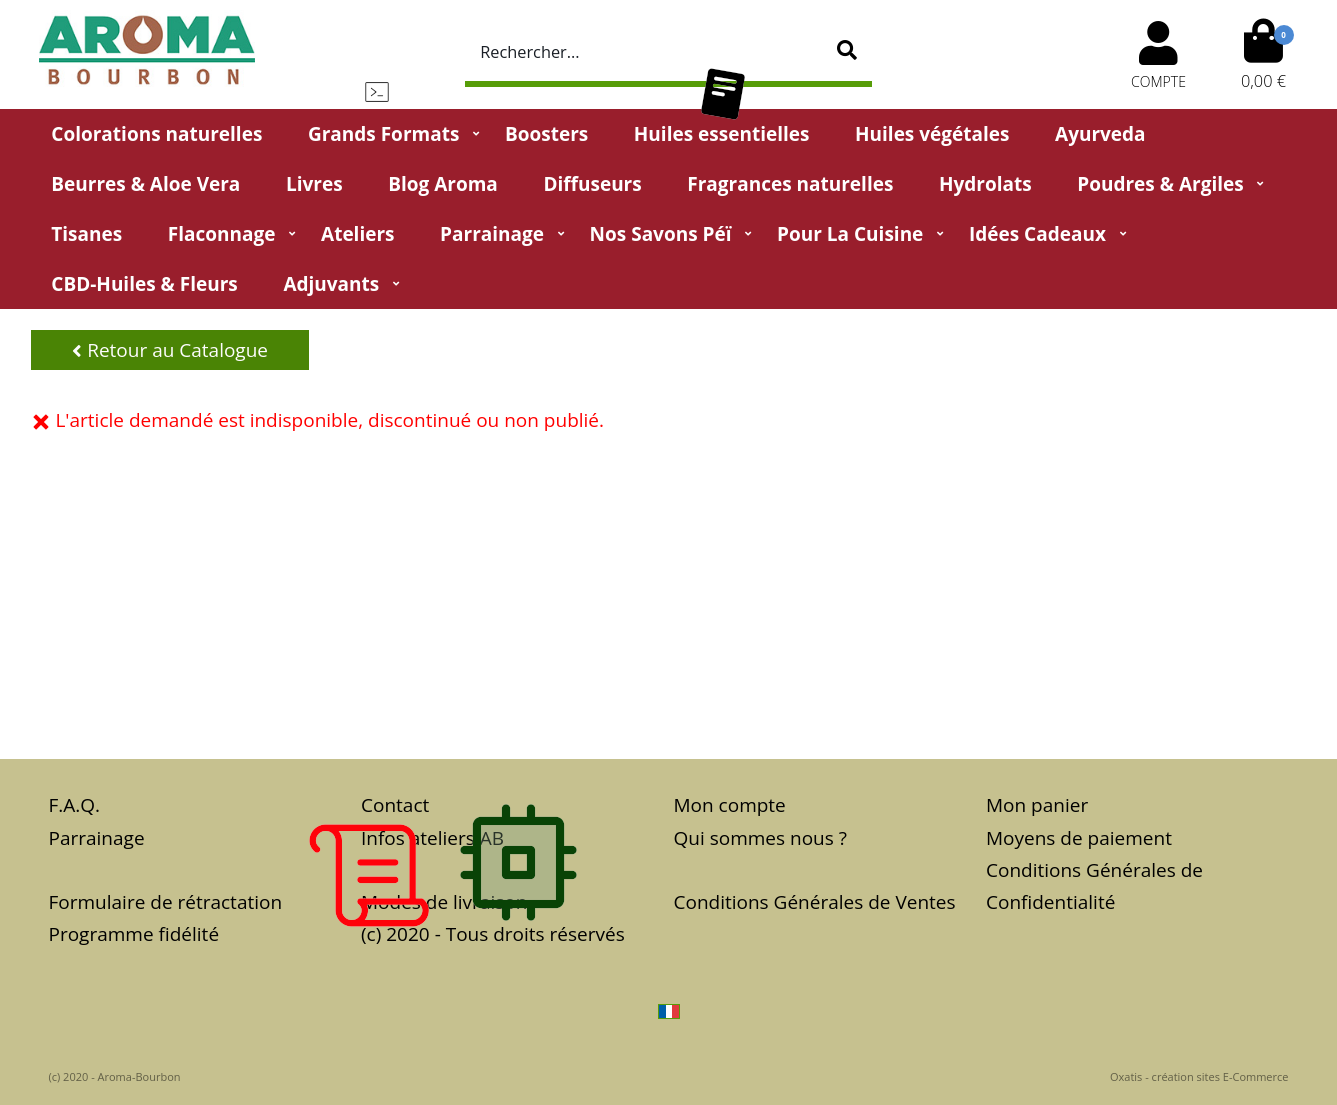  Describe the element at coordinates (518, 862) in the screenshot. I see `view processor or system performance` at that location.